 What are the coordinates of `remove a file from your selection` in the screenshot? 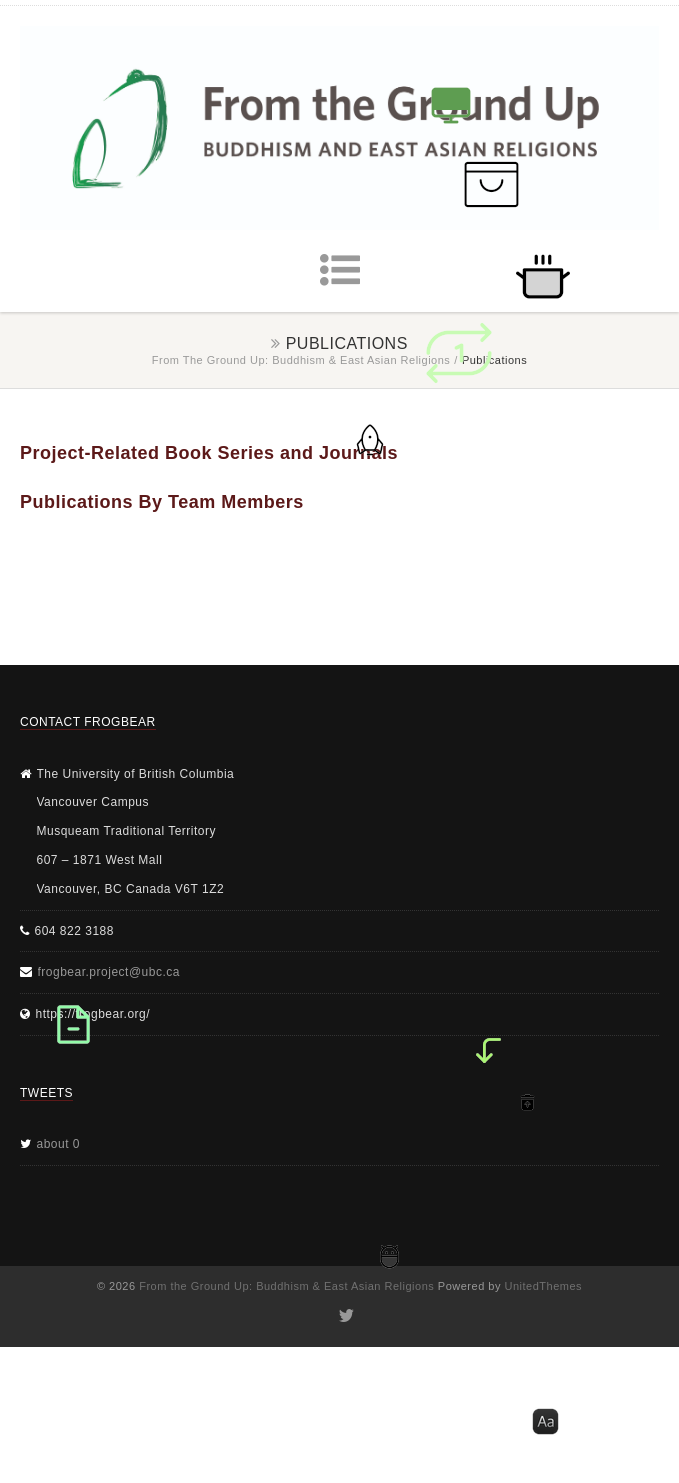 It's located at (73, 1024).